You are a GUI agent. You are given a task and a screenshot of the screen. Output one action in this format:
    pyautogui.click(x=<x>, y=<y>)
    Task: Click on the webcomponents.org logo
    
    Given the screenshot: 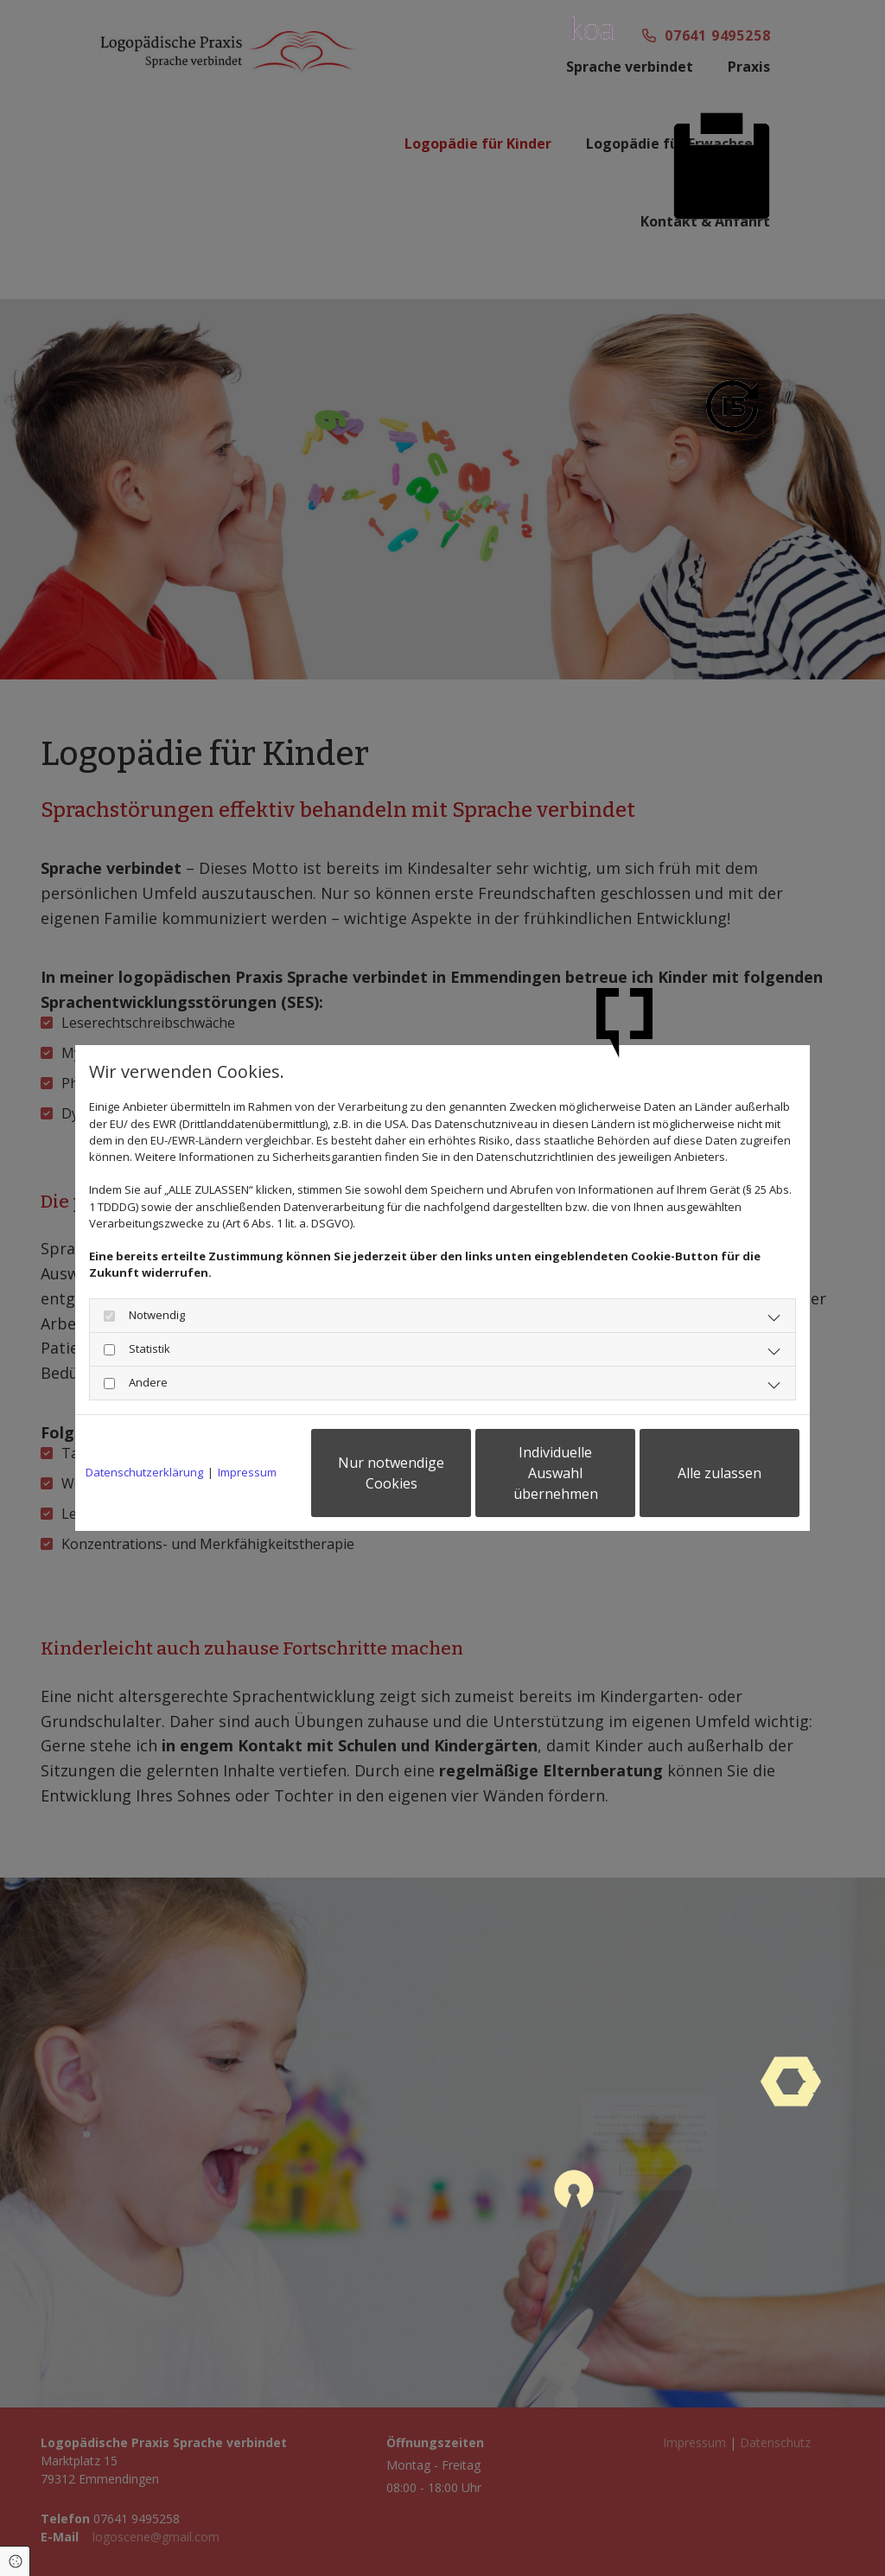 What is the action you would take?
    pyautogui.click(x=791, y=2082)
    